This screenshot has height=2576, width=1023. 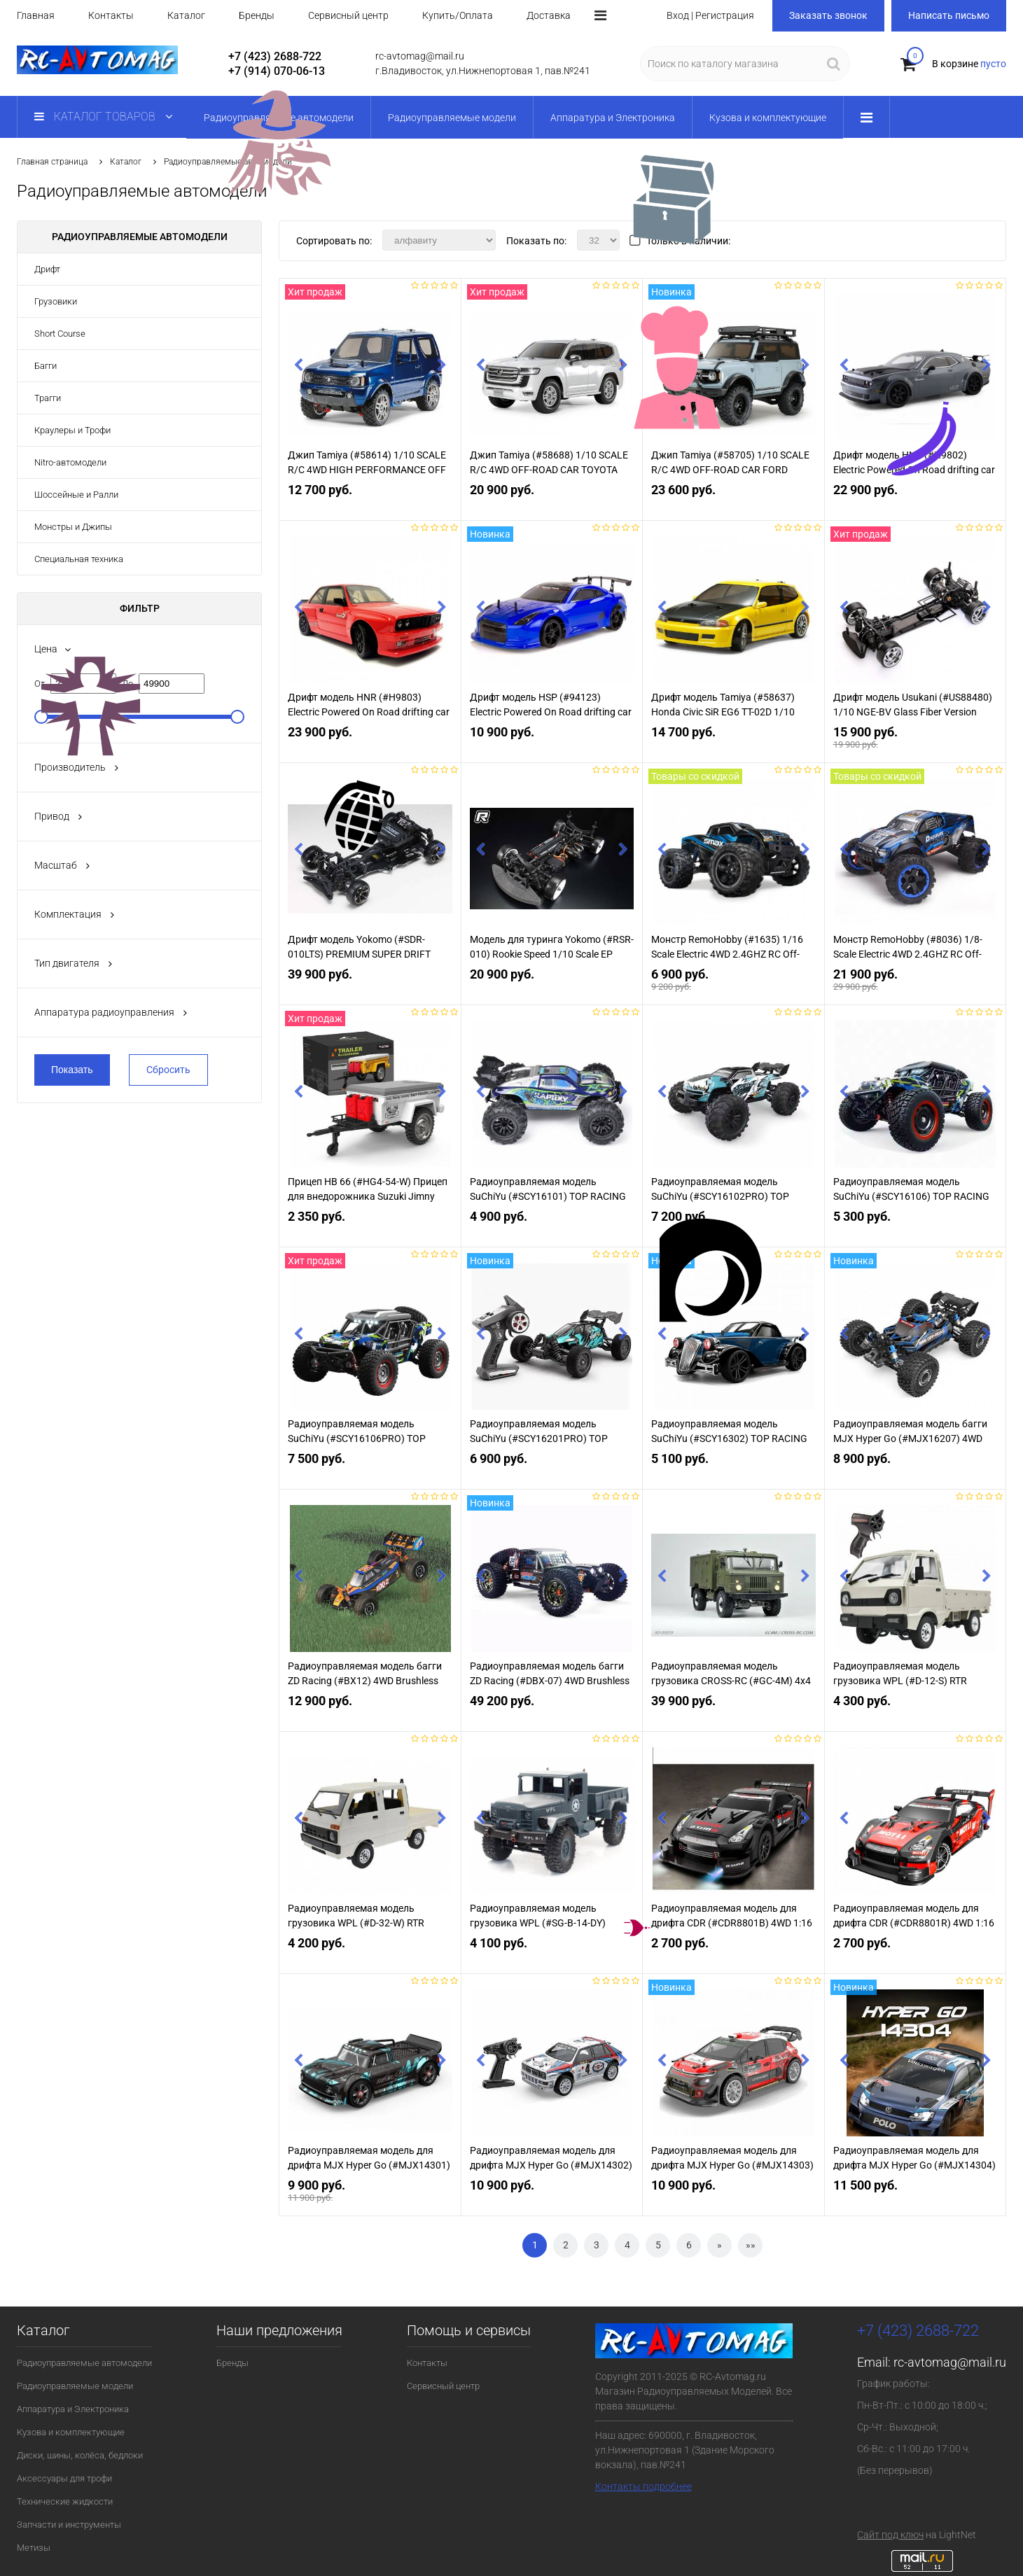 I want to click on represents a NOR logic gate in circuit design, so click(x=637, y=1928).